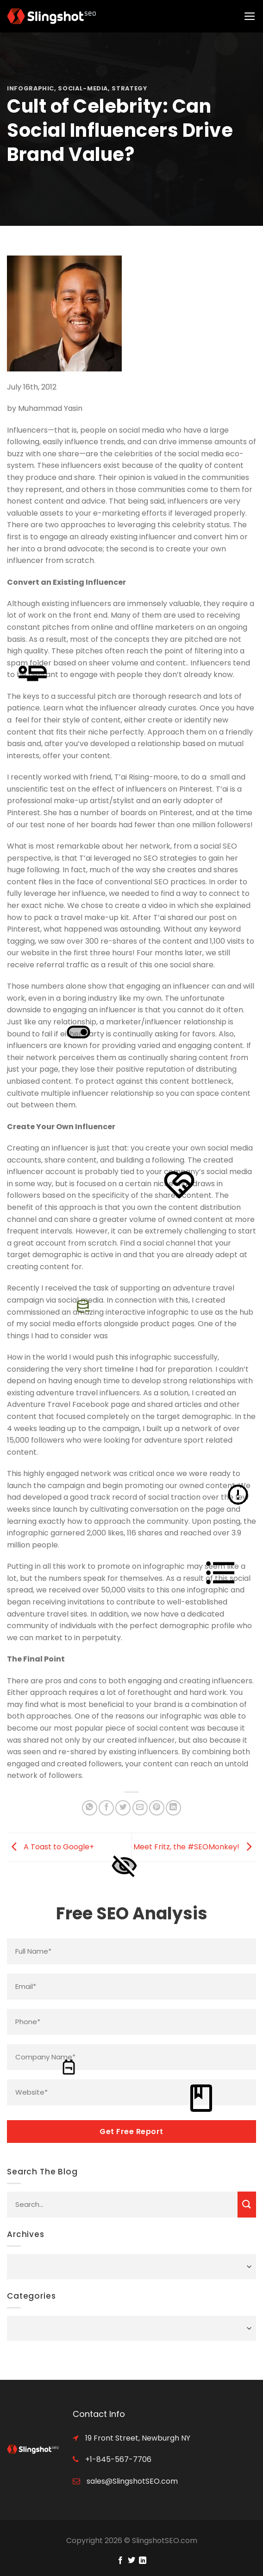 This screenshot has width=263, height=2576. What do you see at coordinates (220, 1572) in the screenshot?
I see `view items in a bulleted list format` at bounding box center [220, 1572].